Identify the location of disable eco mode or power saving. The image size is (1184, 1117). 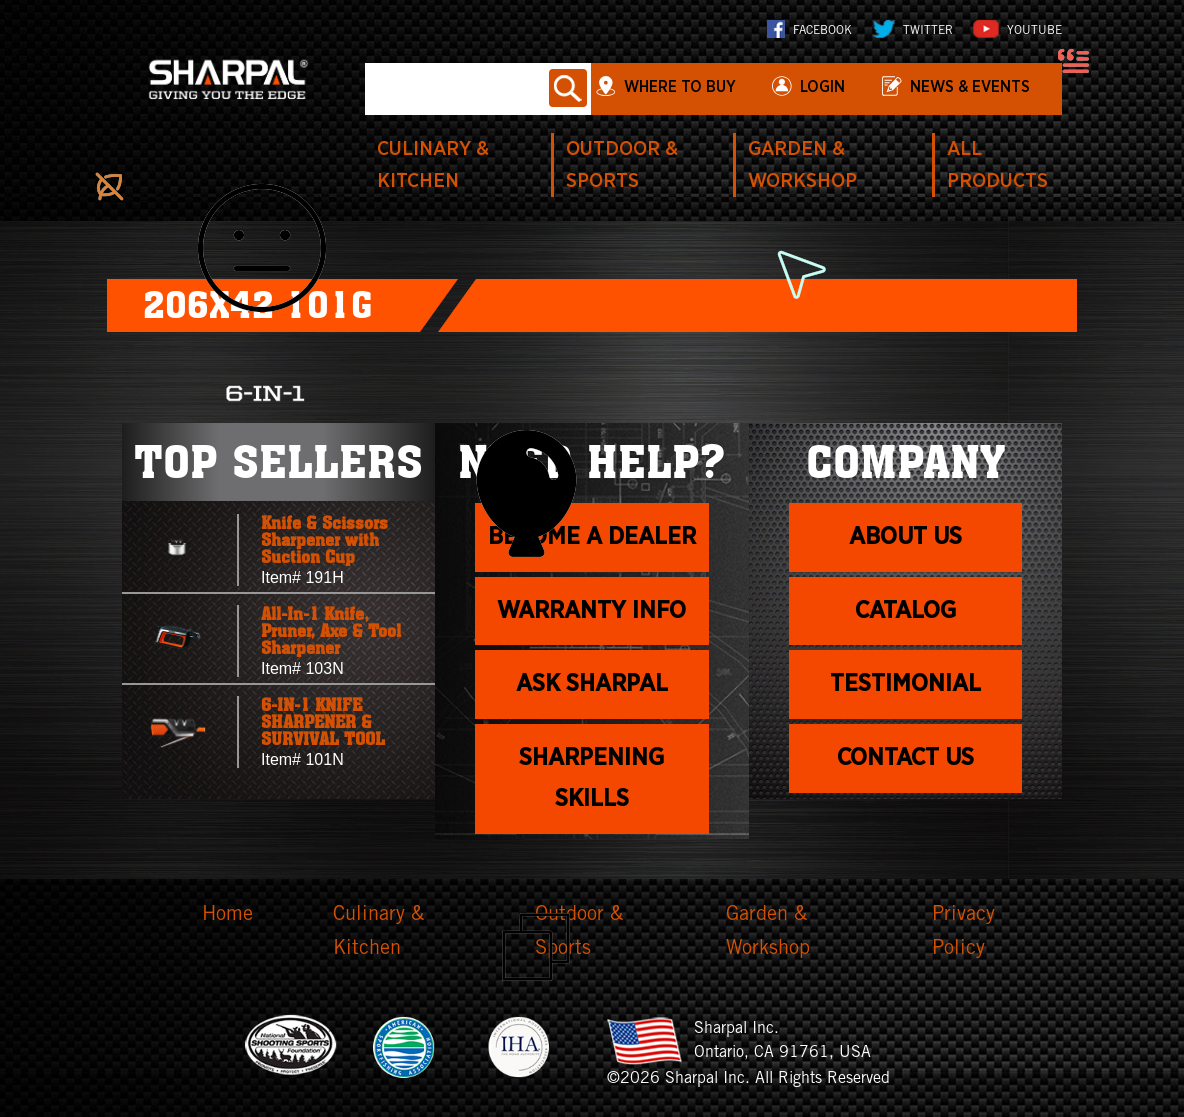
(109, 186).